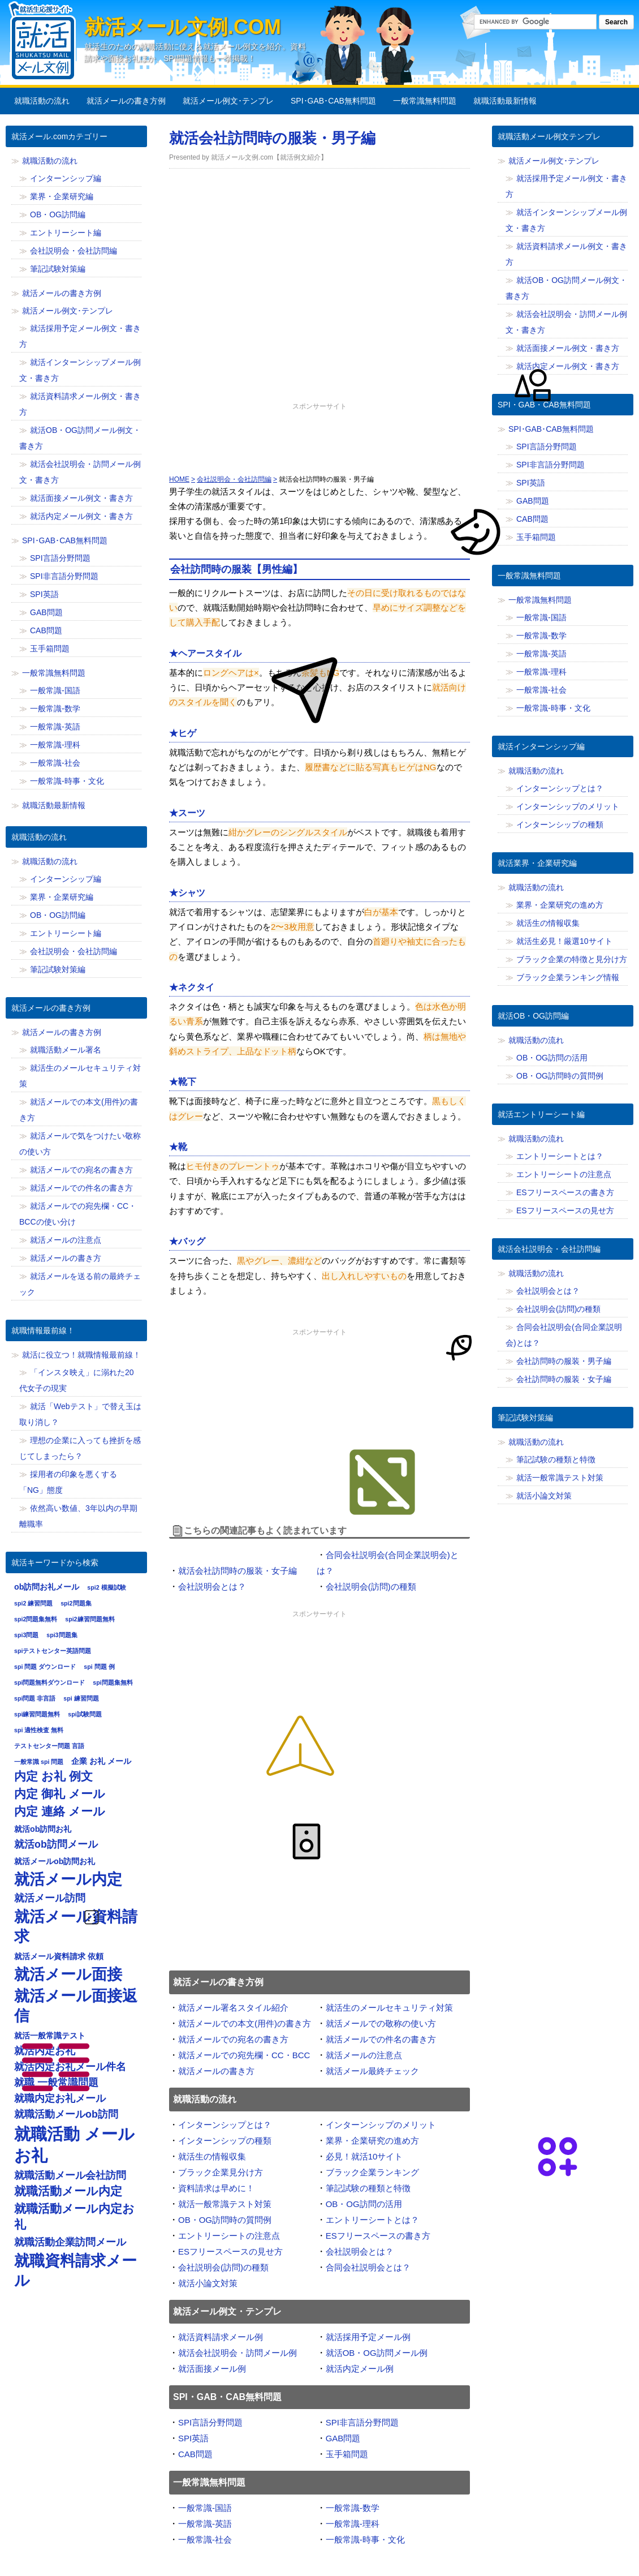 This screenshot has height=2576, width=639. Describe the element at coordinates (306, 1841) in the screenshot. I see `adjust speaker or audio output settings` at that location.